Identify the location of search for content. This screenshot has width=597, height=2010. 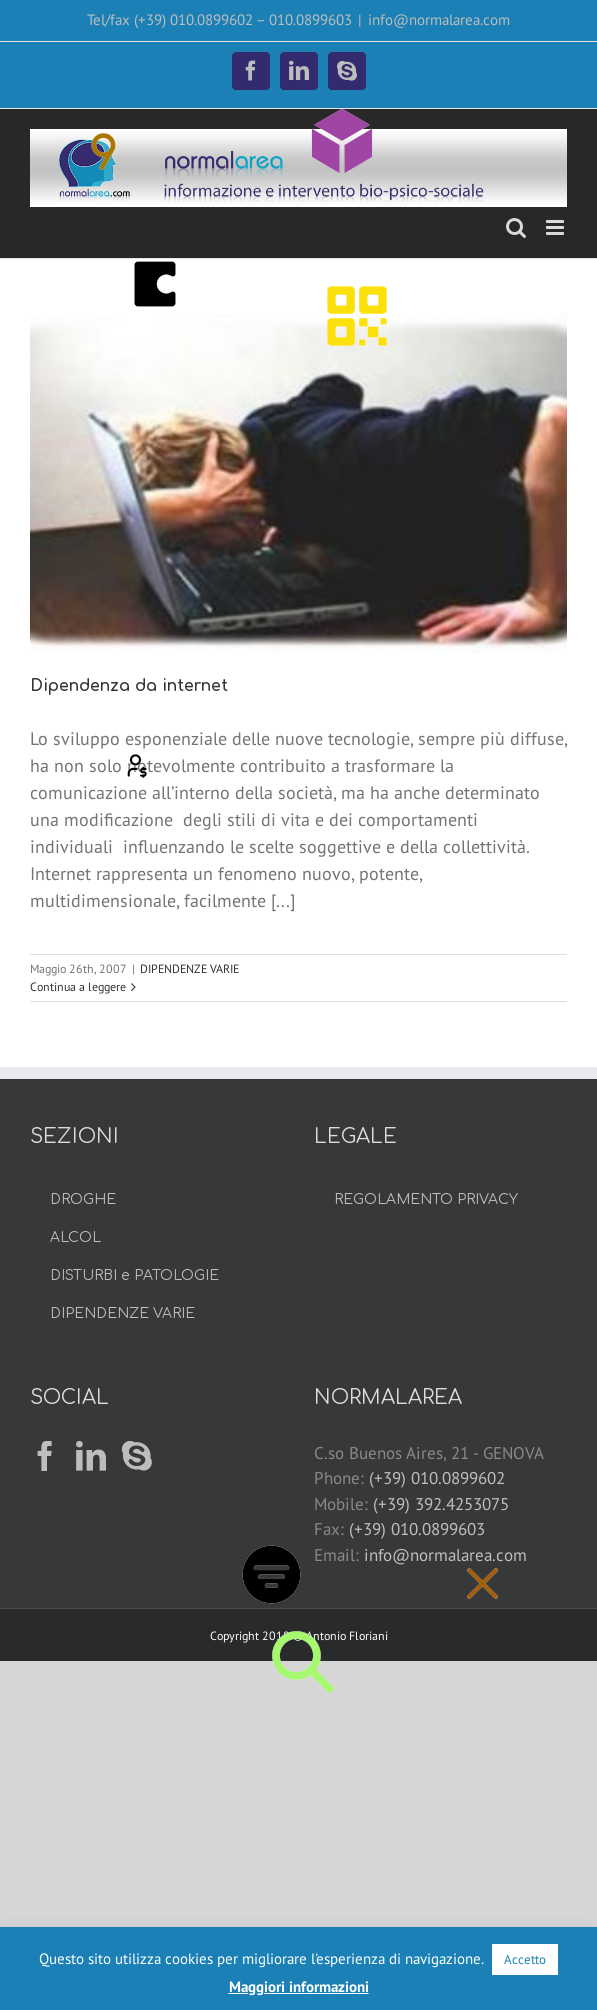
(303, 1662).